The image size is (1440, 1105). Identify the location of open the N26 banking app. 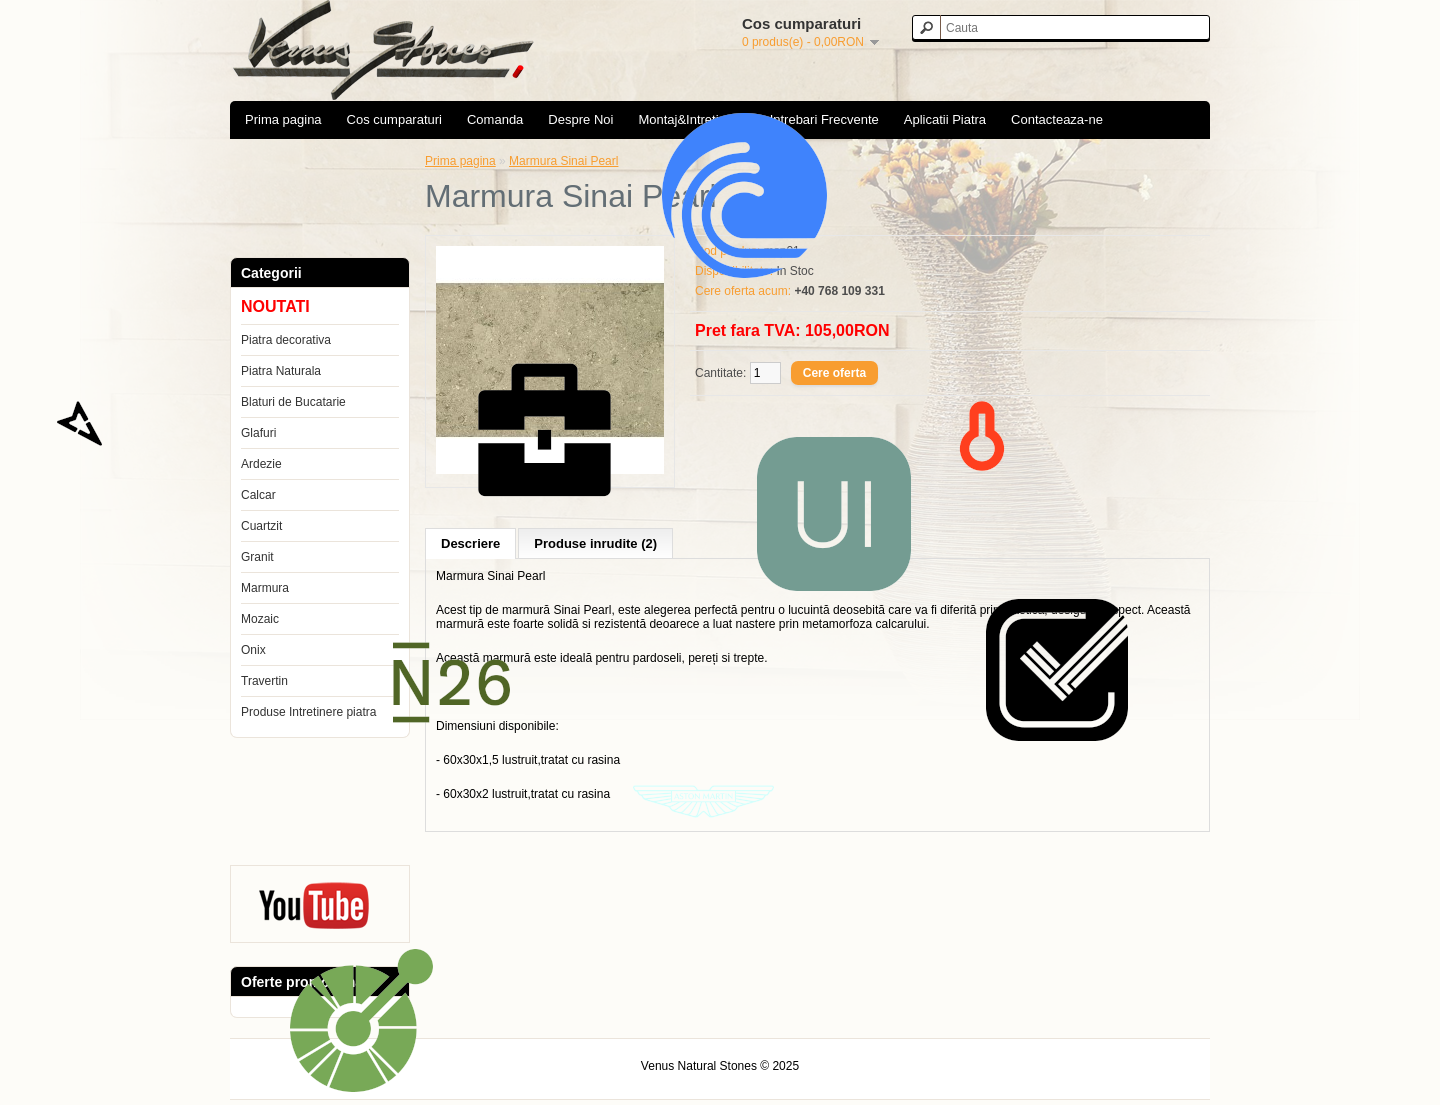
(451, 682).